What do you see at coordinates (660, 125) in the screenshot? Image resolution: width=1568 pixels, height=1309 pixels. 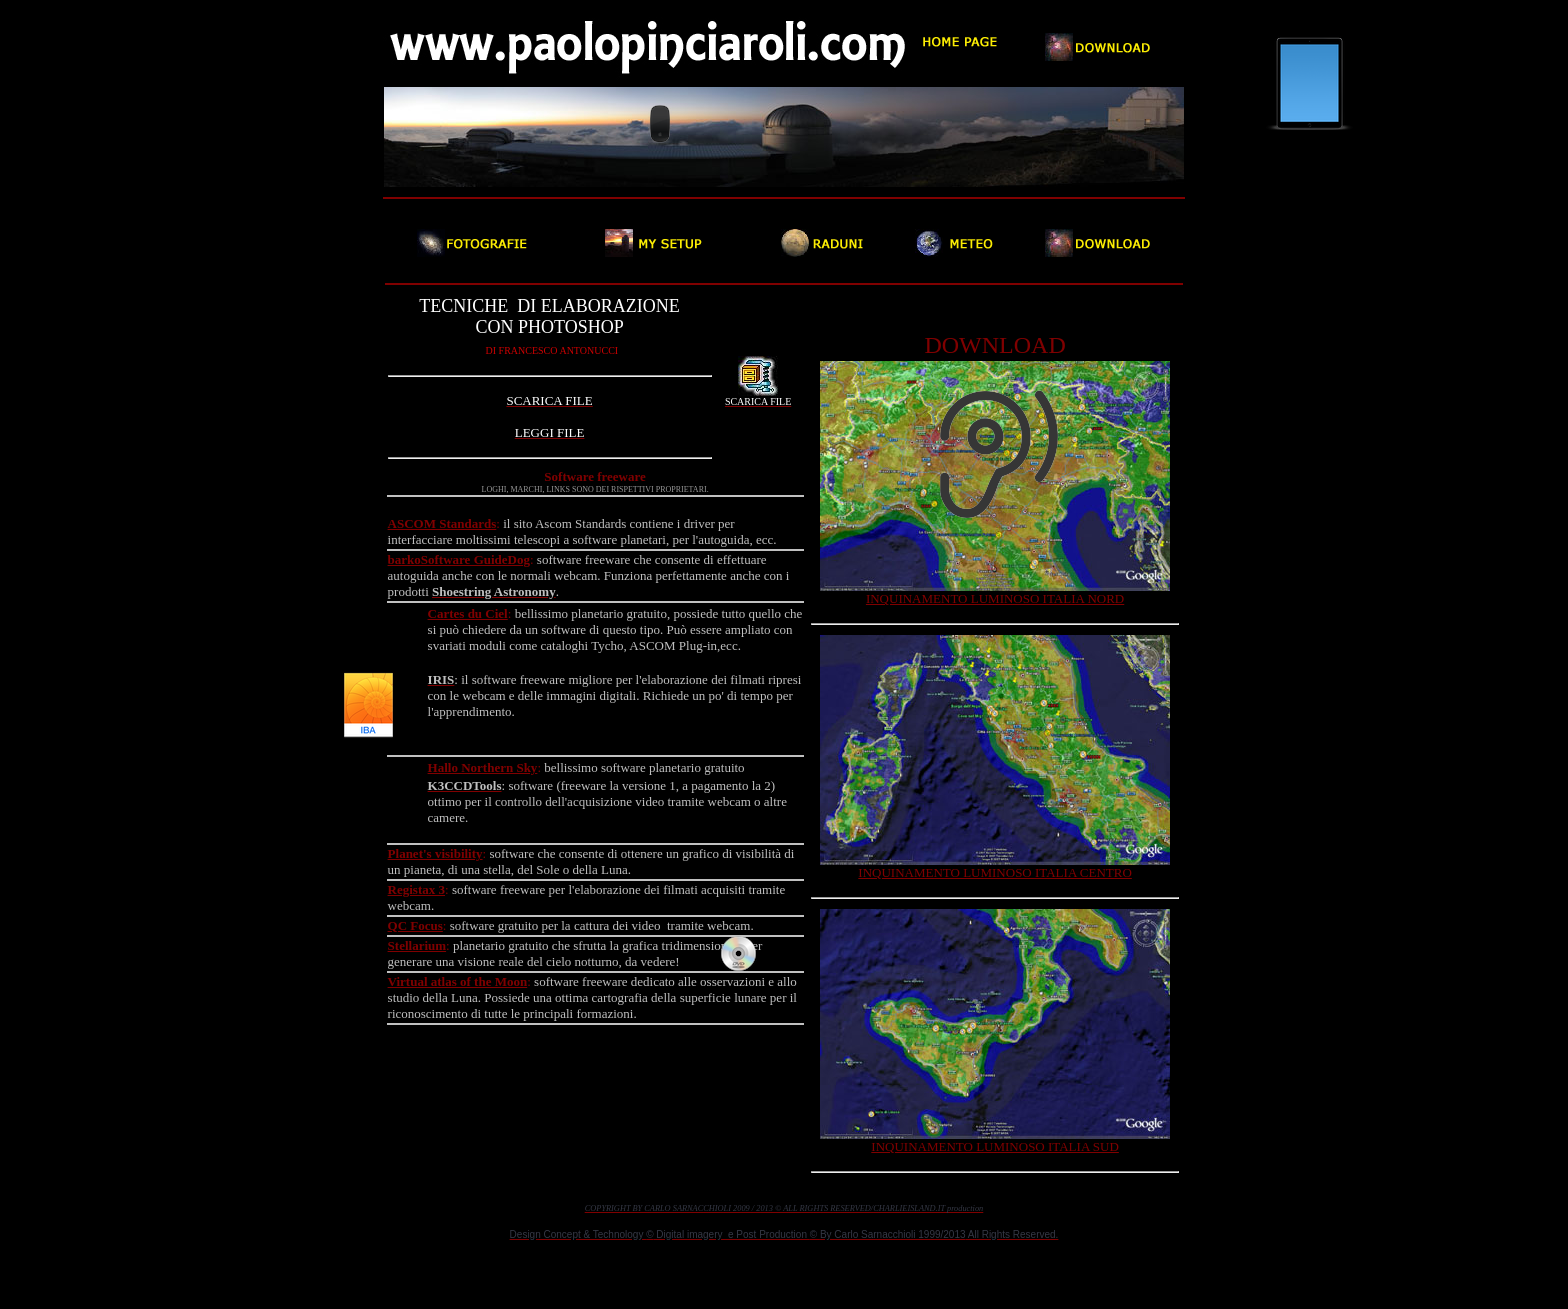 I see `bluetooth mouse connected` at bounding box center [660, 125].